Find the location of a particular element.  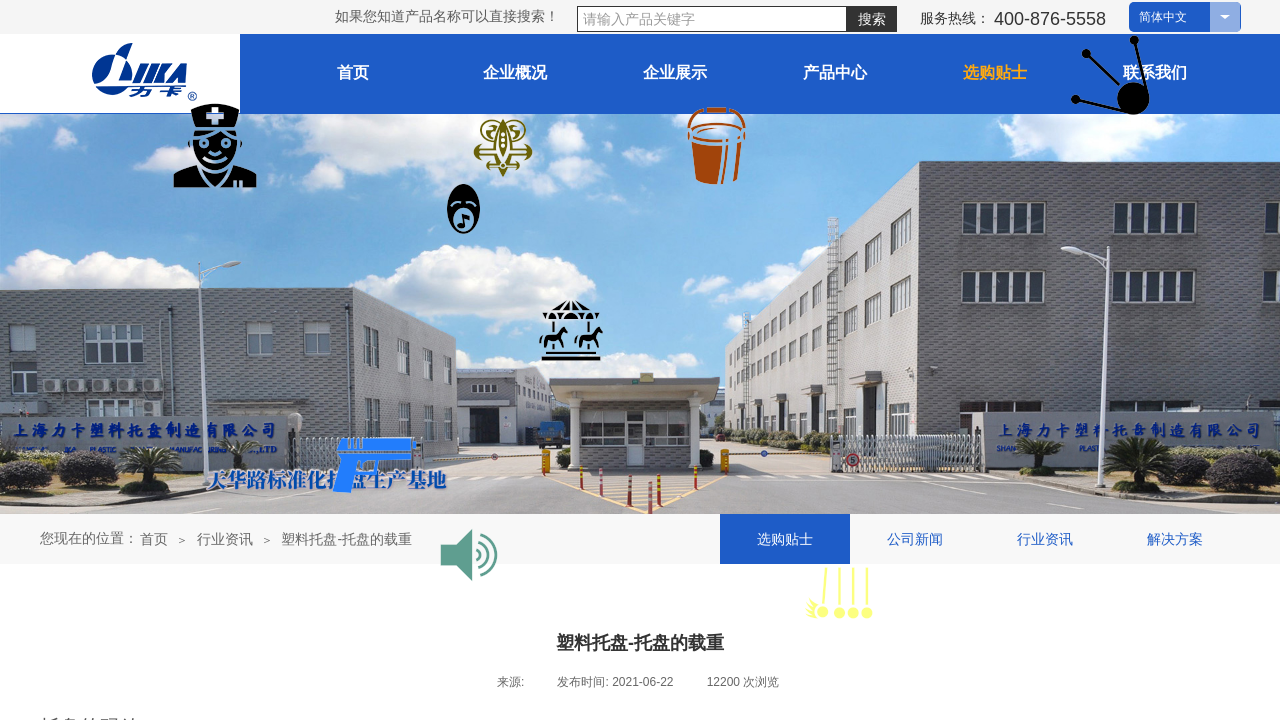

access space or satellite-related features is located at coordinates (1110, 75).